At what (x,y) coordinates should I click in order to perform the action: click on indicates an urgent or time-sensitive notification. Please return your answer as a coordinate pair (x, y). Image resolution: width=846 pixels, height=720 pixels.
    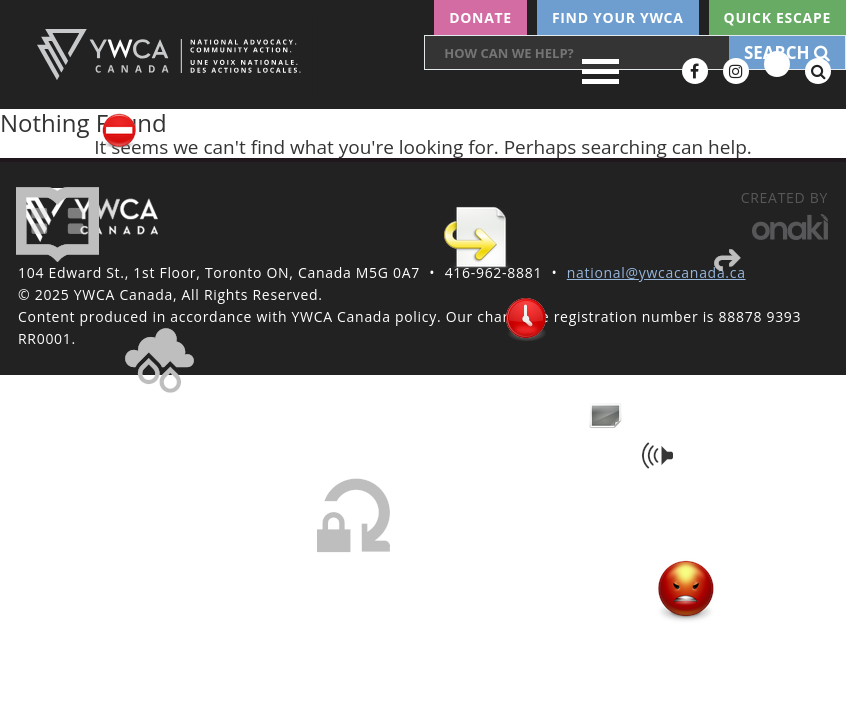
    Looking at the image, I should click on (526, 319).